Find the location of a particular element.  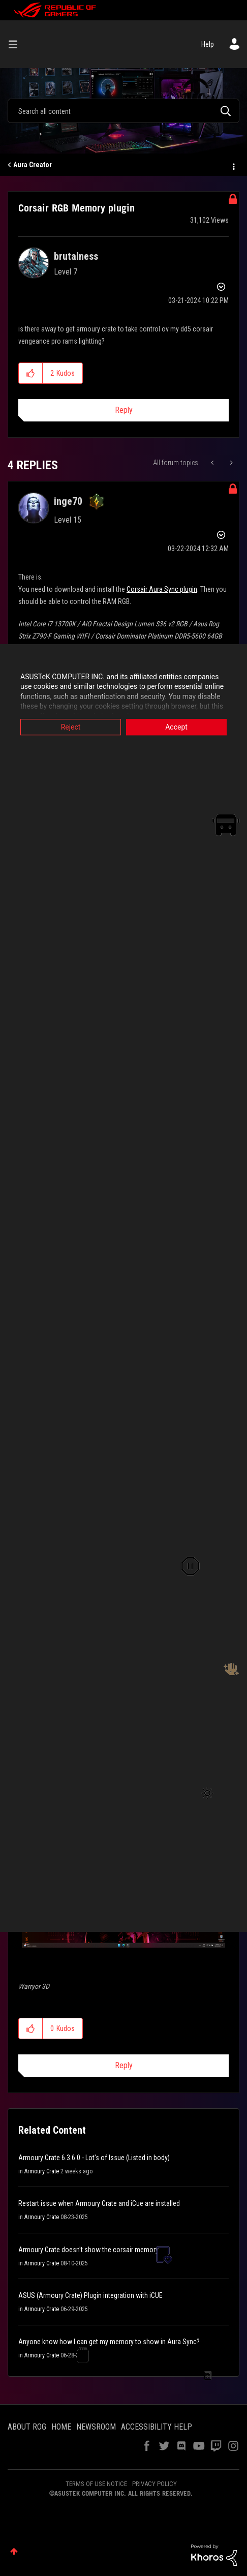

add tablet to favorites is located at coordinates (163, 2254).